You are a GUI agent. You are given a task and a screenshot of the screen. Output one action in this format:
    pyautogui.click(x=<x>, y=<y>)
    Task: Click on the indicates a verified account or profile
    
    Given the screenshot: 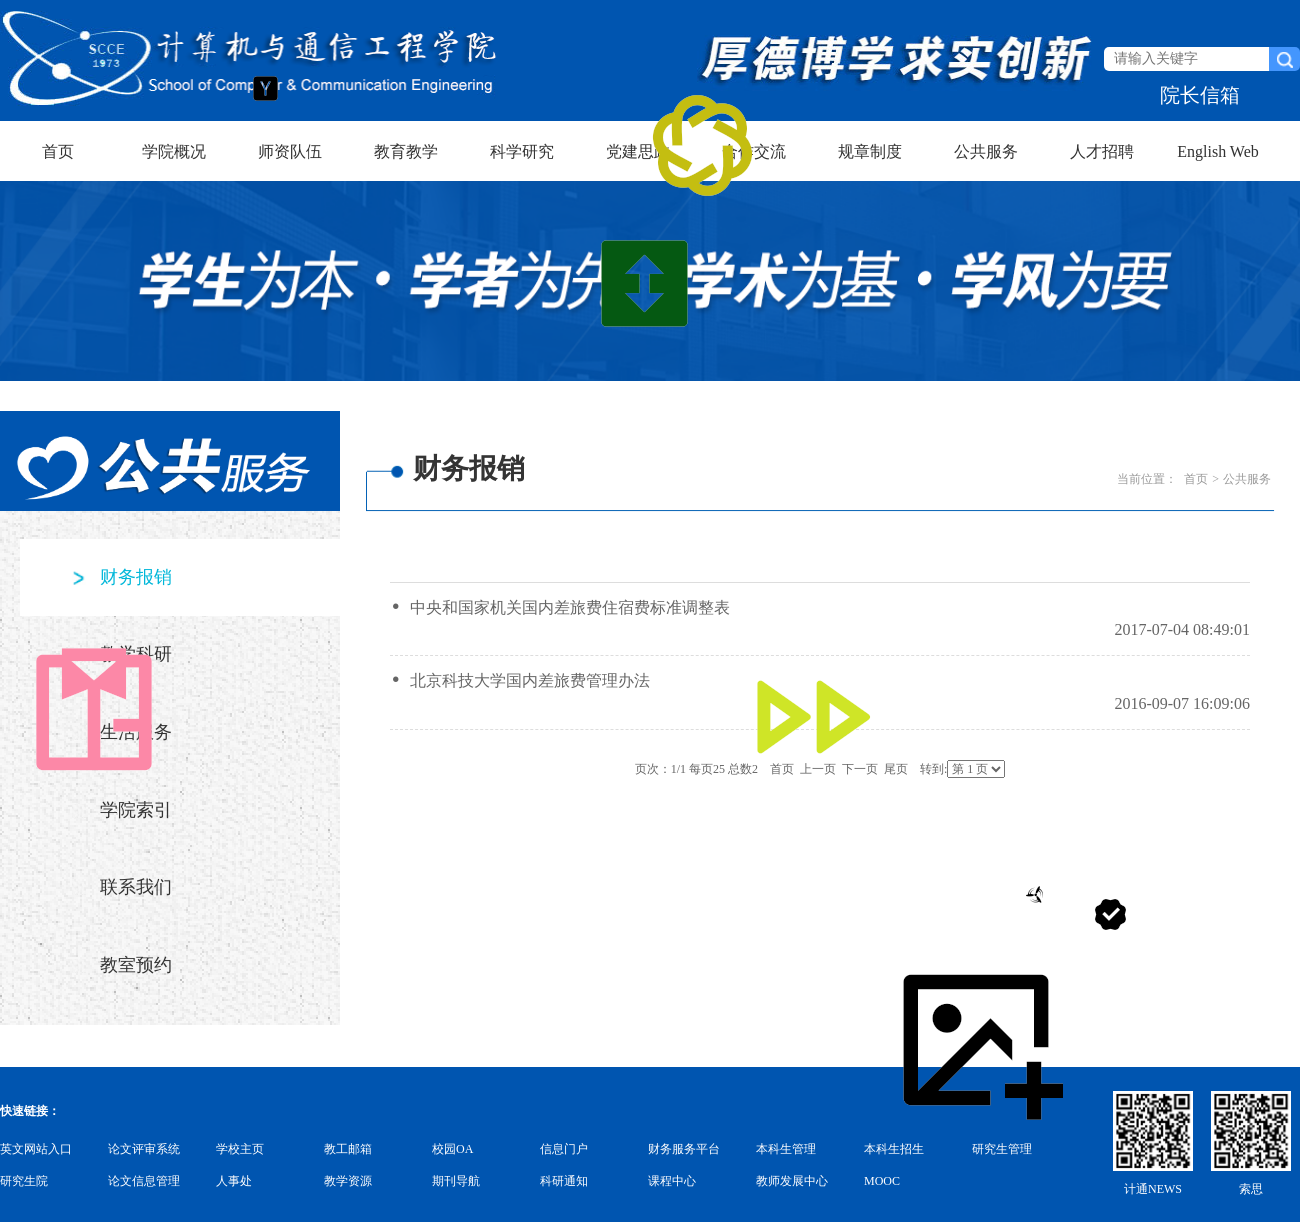 What is the action you would take?
    pyautogui.click(x=1110, y=914)
    